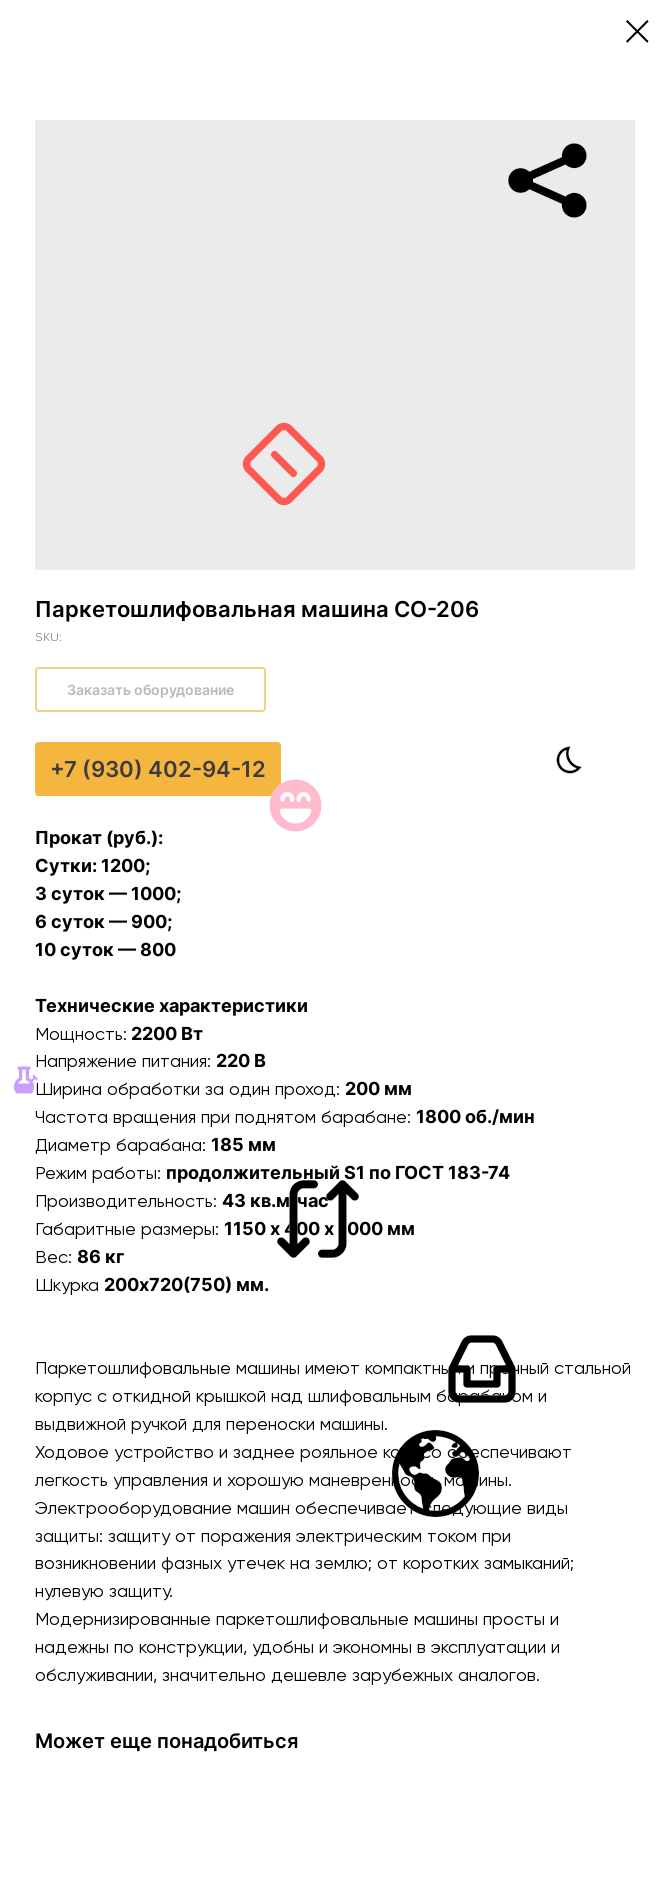 The image size is (669, 1883). Describe the element at coordinates (482, 1369) in the screenshot. I see `view your inbox` at that location.